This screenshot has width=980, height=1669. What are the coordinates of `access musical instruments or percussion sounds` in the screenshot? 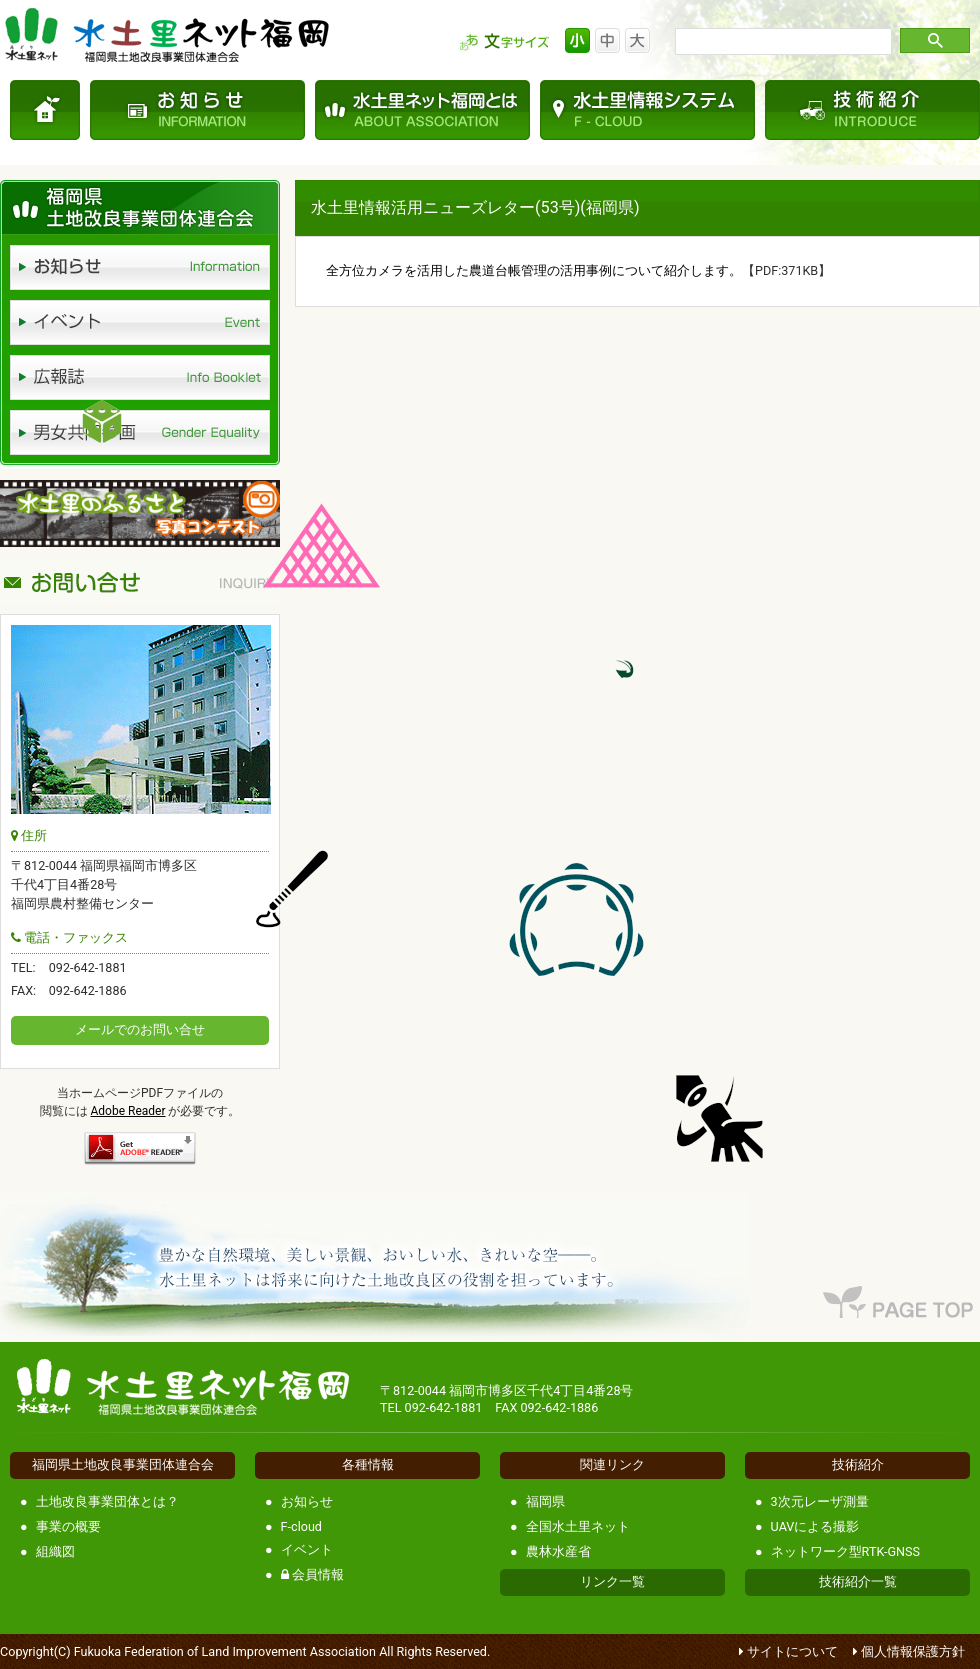 It's located at (576, 919).